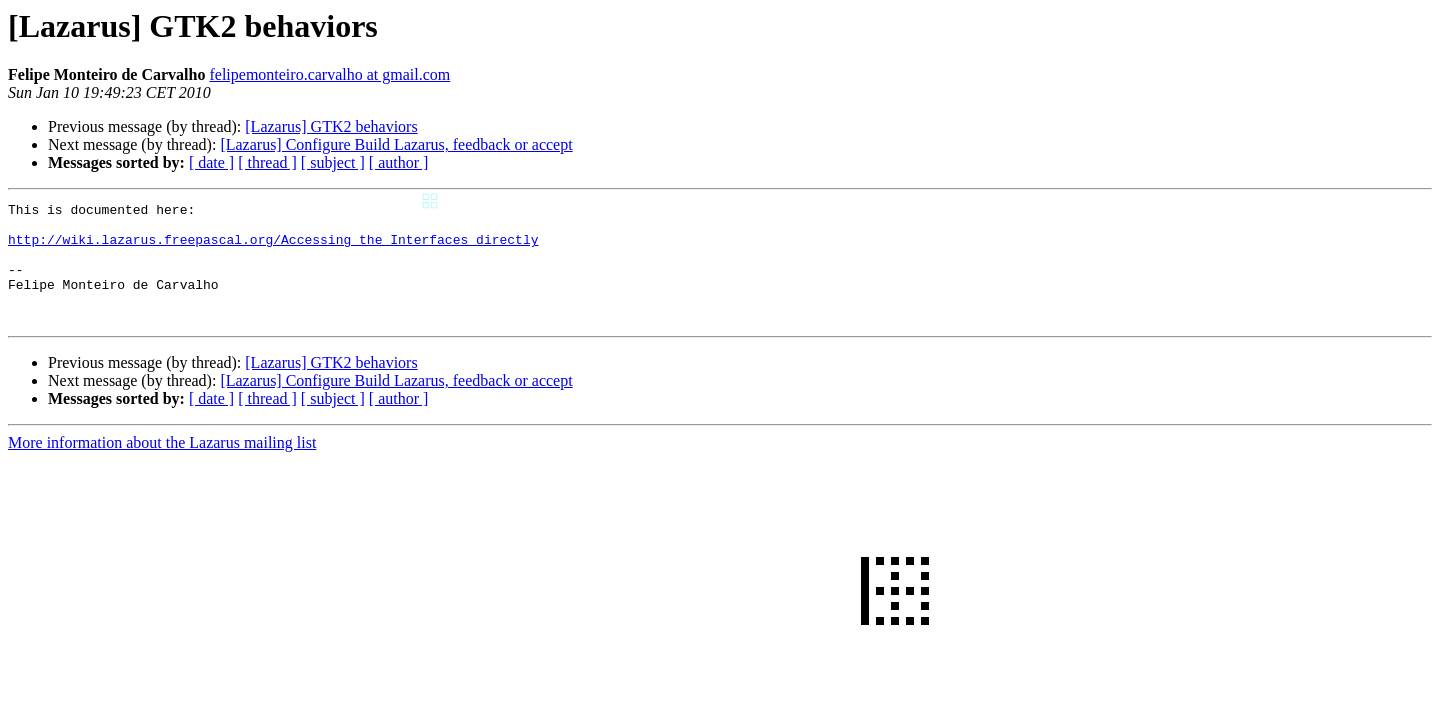  I want to click on apply border to left edge of cell or element, so click(895, 591).